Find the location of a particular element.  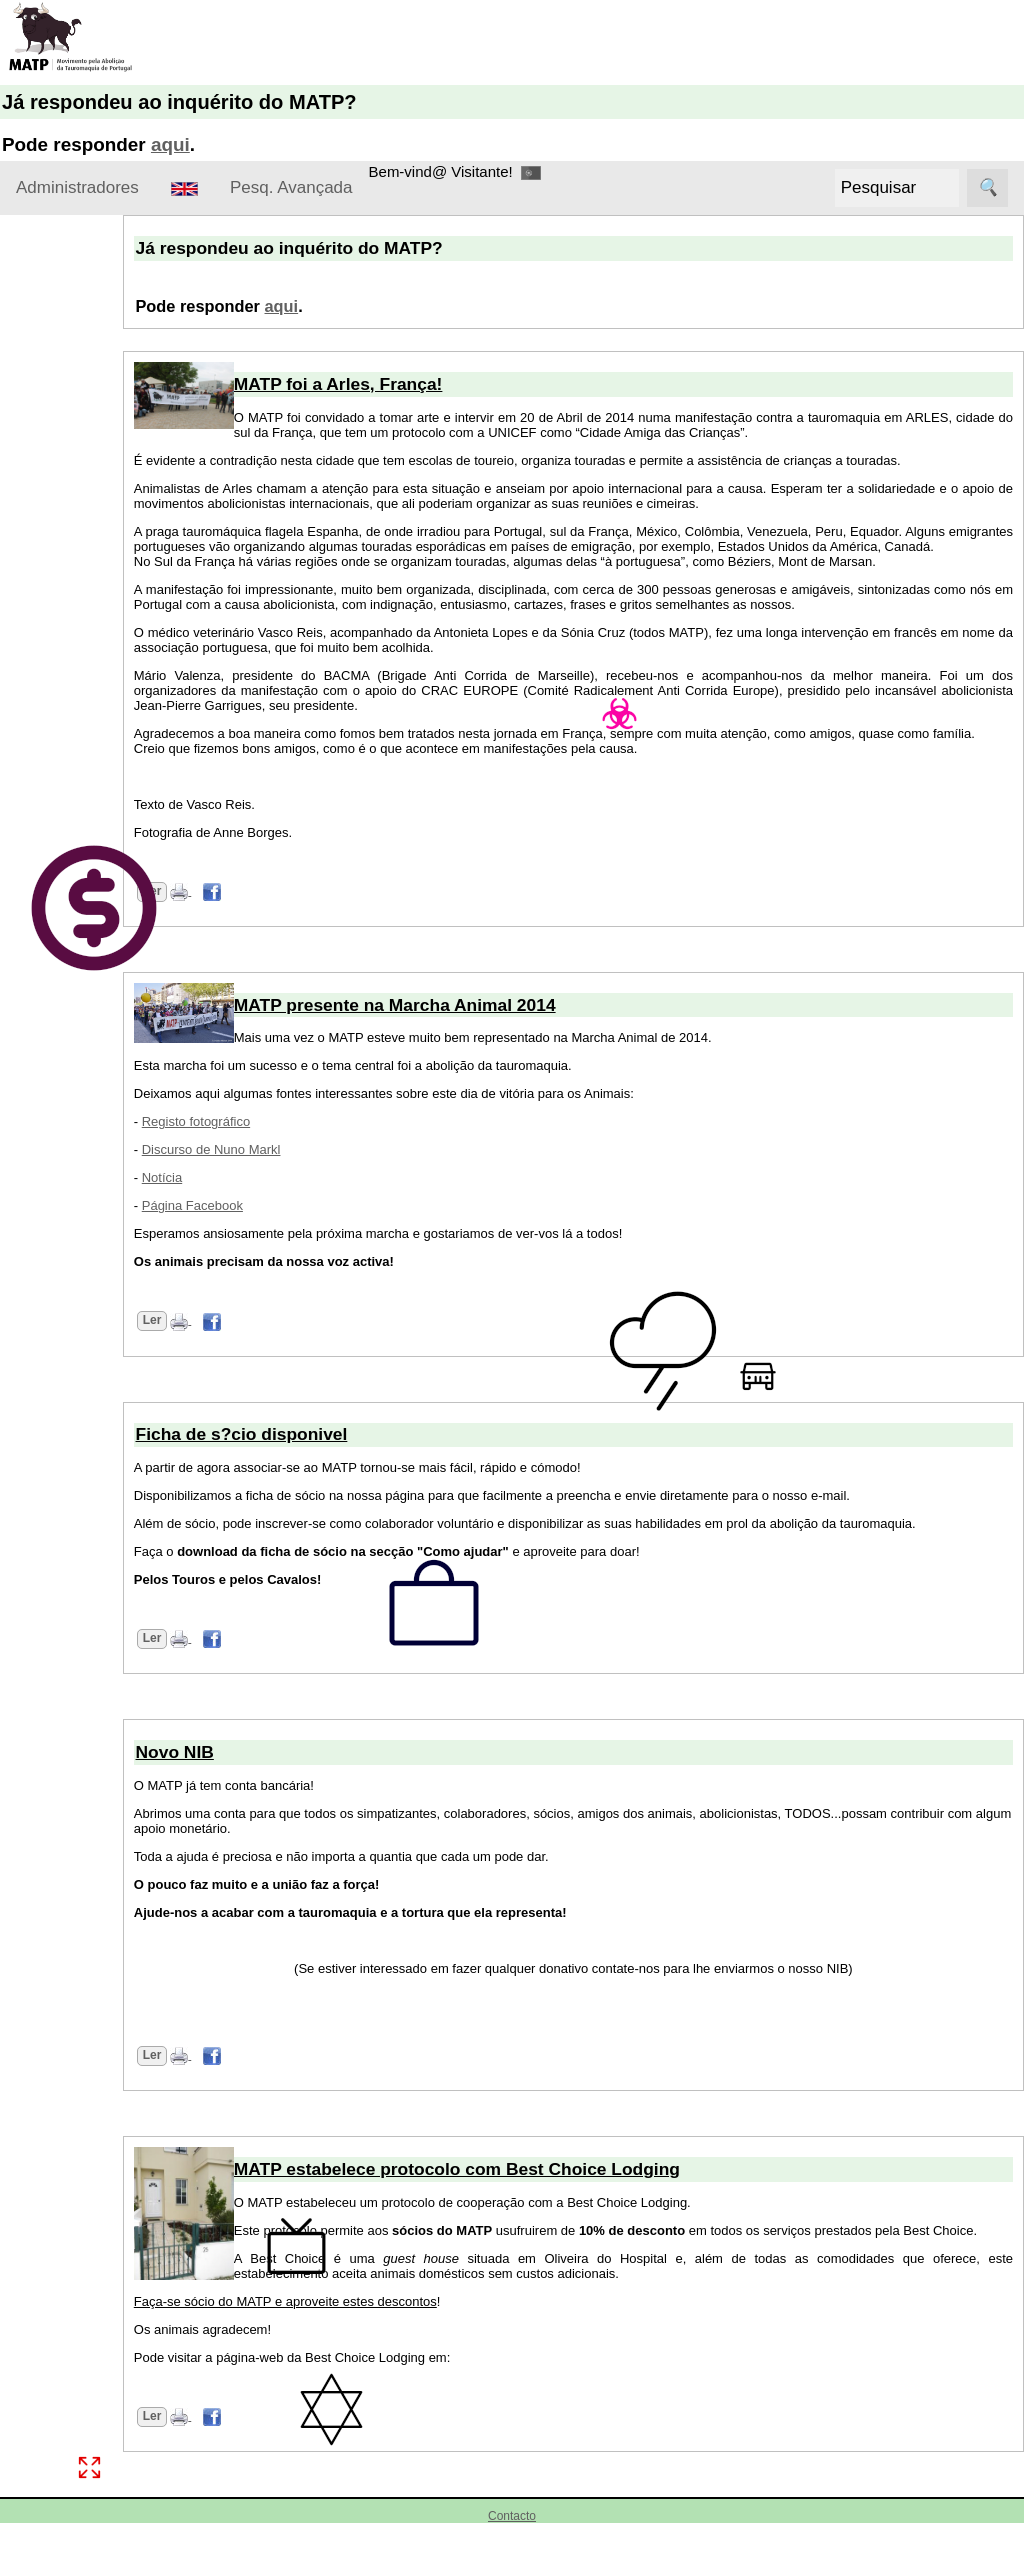

select vehicle type as jeep or SUV is located at coordinates (758, 1377).